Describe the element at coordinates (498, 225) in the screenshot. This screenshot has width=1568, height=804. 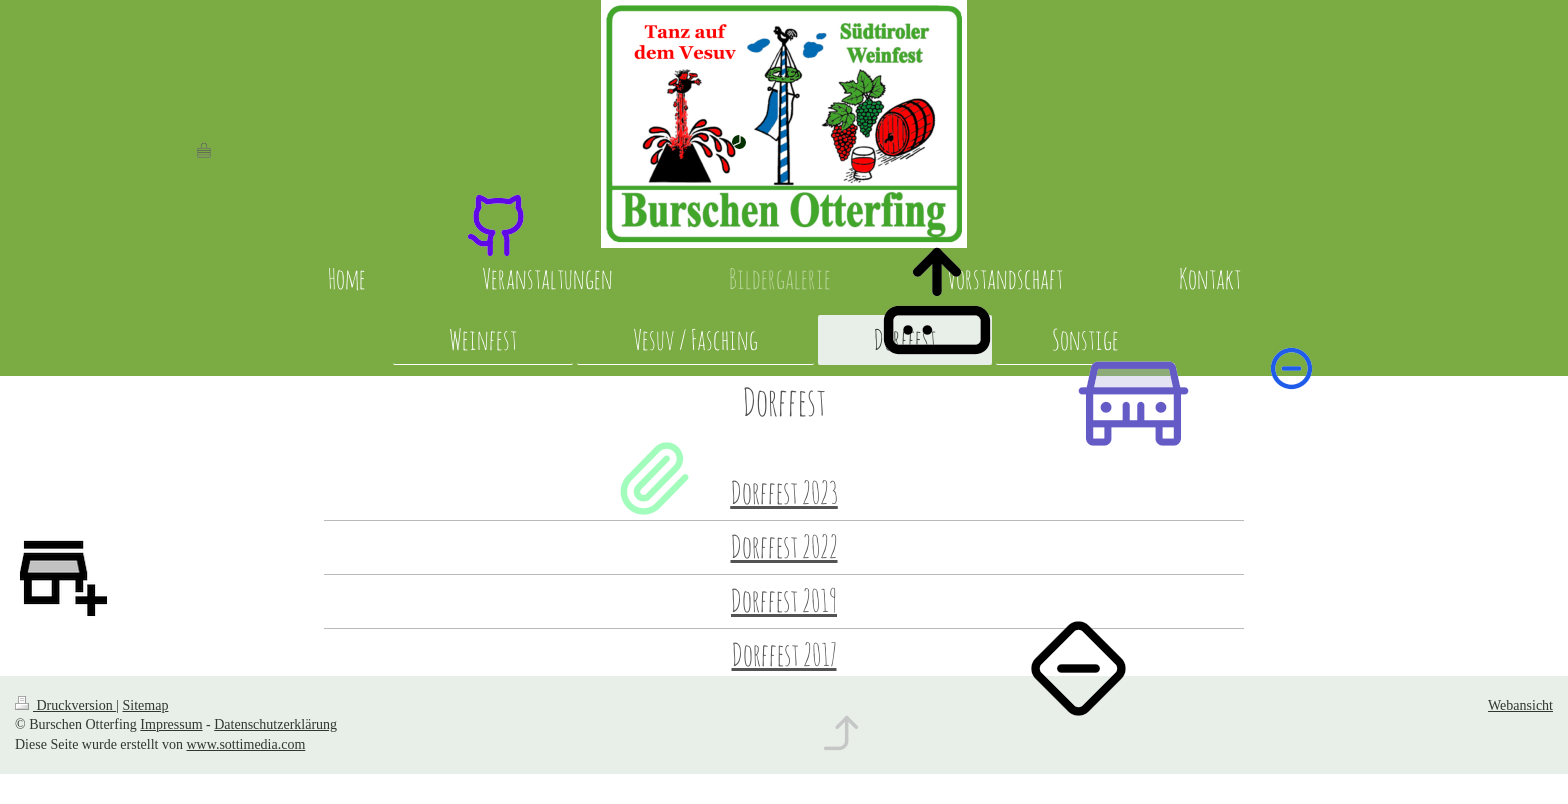
I see `view project on github` at that location.